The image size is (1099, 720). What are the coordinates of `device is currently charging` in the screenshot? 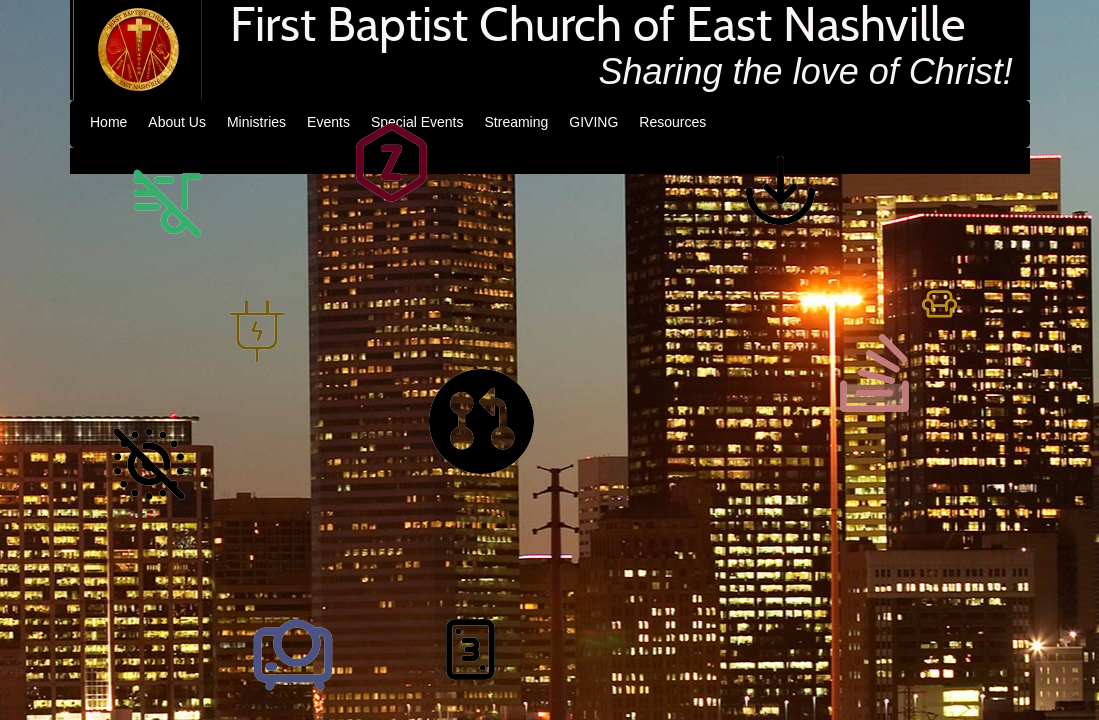 It's located at (257, 331).